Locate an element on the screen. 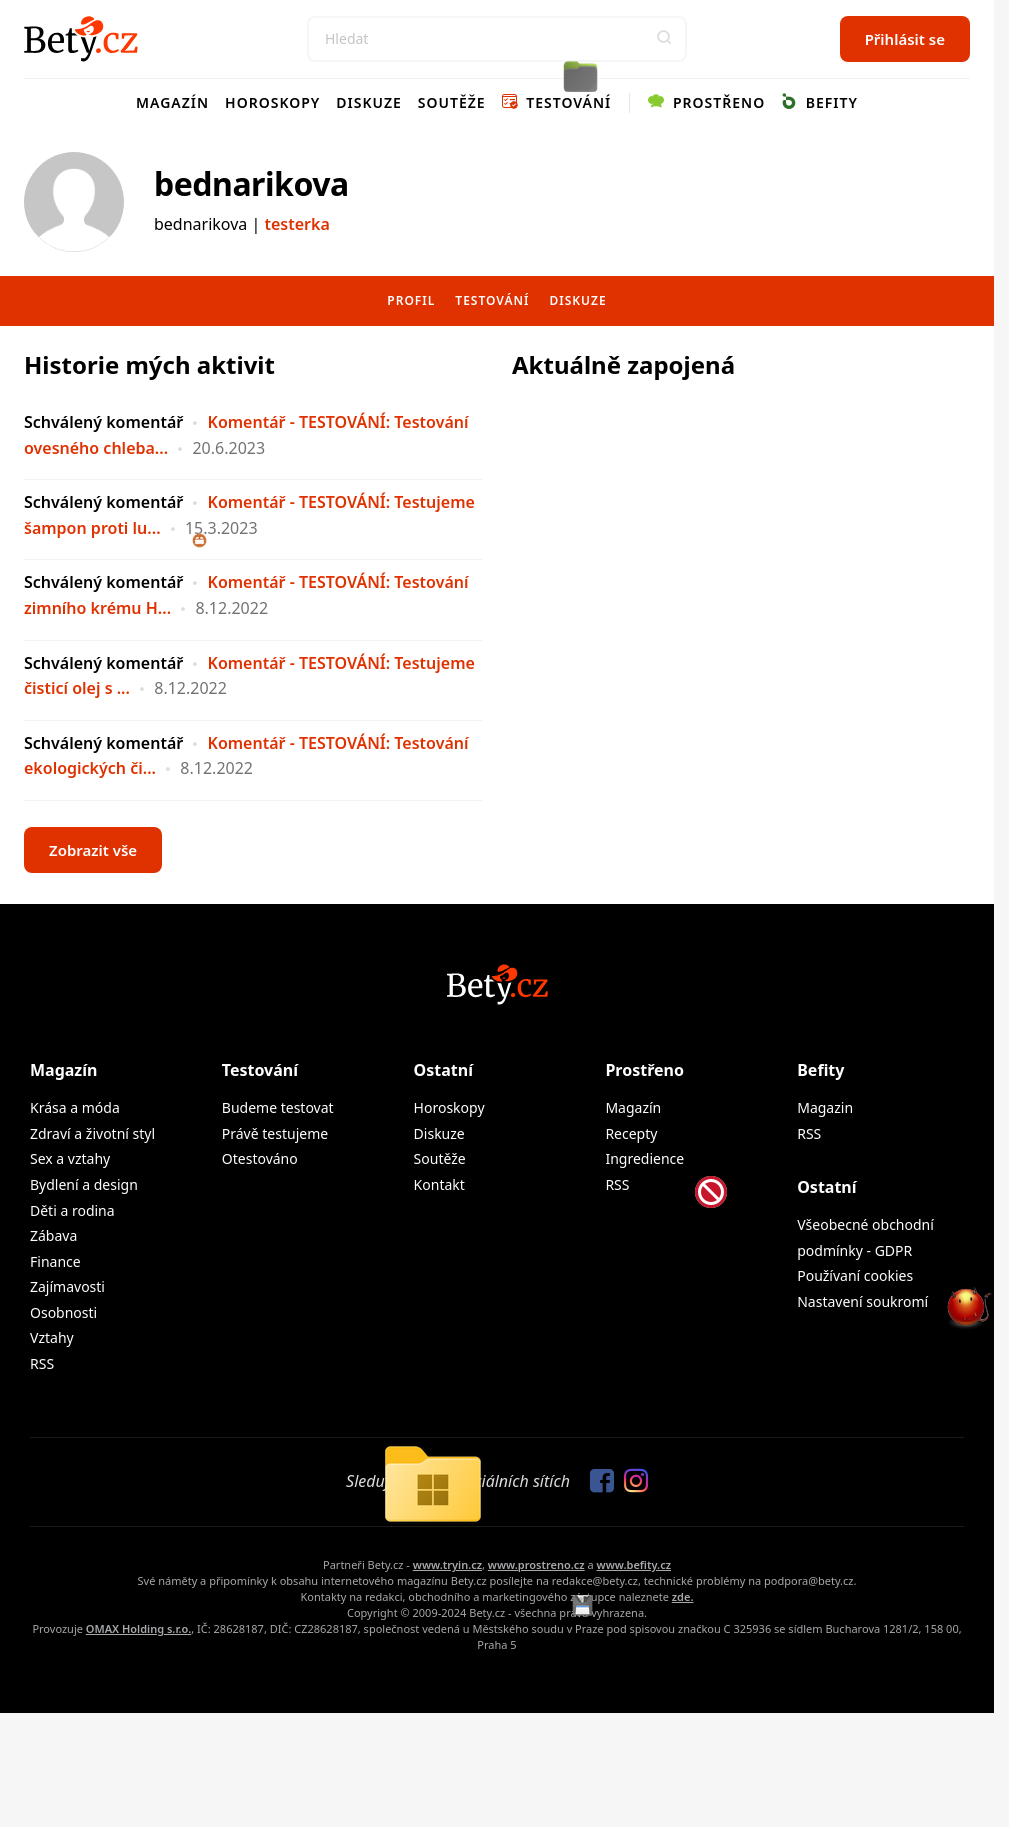 This screenshot has height=1827, width=1009. access superdisk or floppy drive storage is located at coordinates (582, 1605).